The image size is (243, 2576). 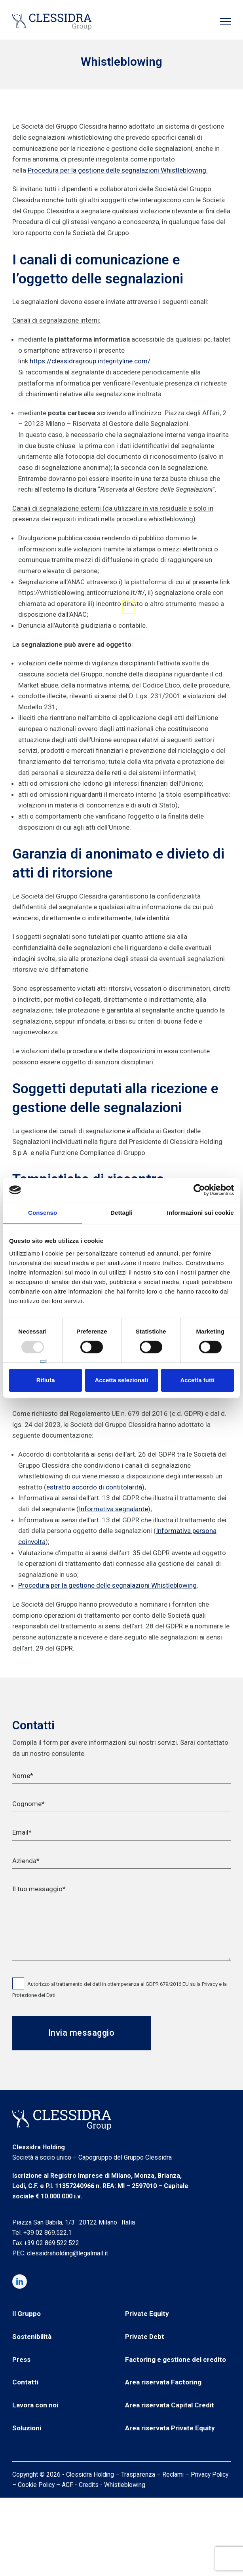 What do you see at coordinates (129, 607) in the screenshot?
I see `indicates new notifications or alerts` at bounding box center [129, 607].